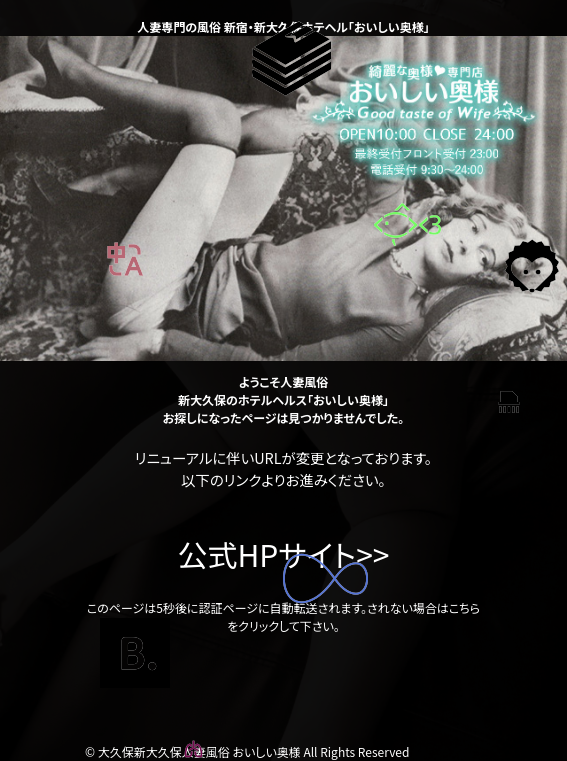 The width and height of the screenshot is (567, 761). Describe the element at coordinates (291, 58) in the screenshot. I see `open BookStack documentation platform` at that location.